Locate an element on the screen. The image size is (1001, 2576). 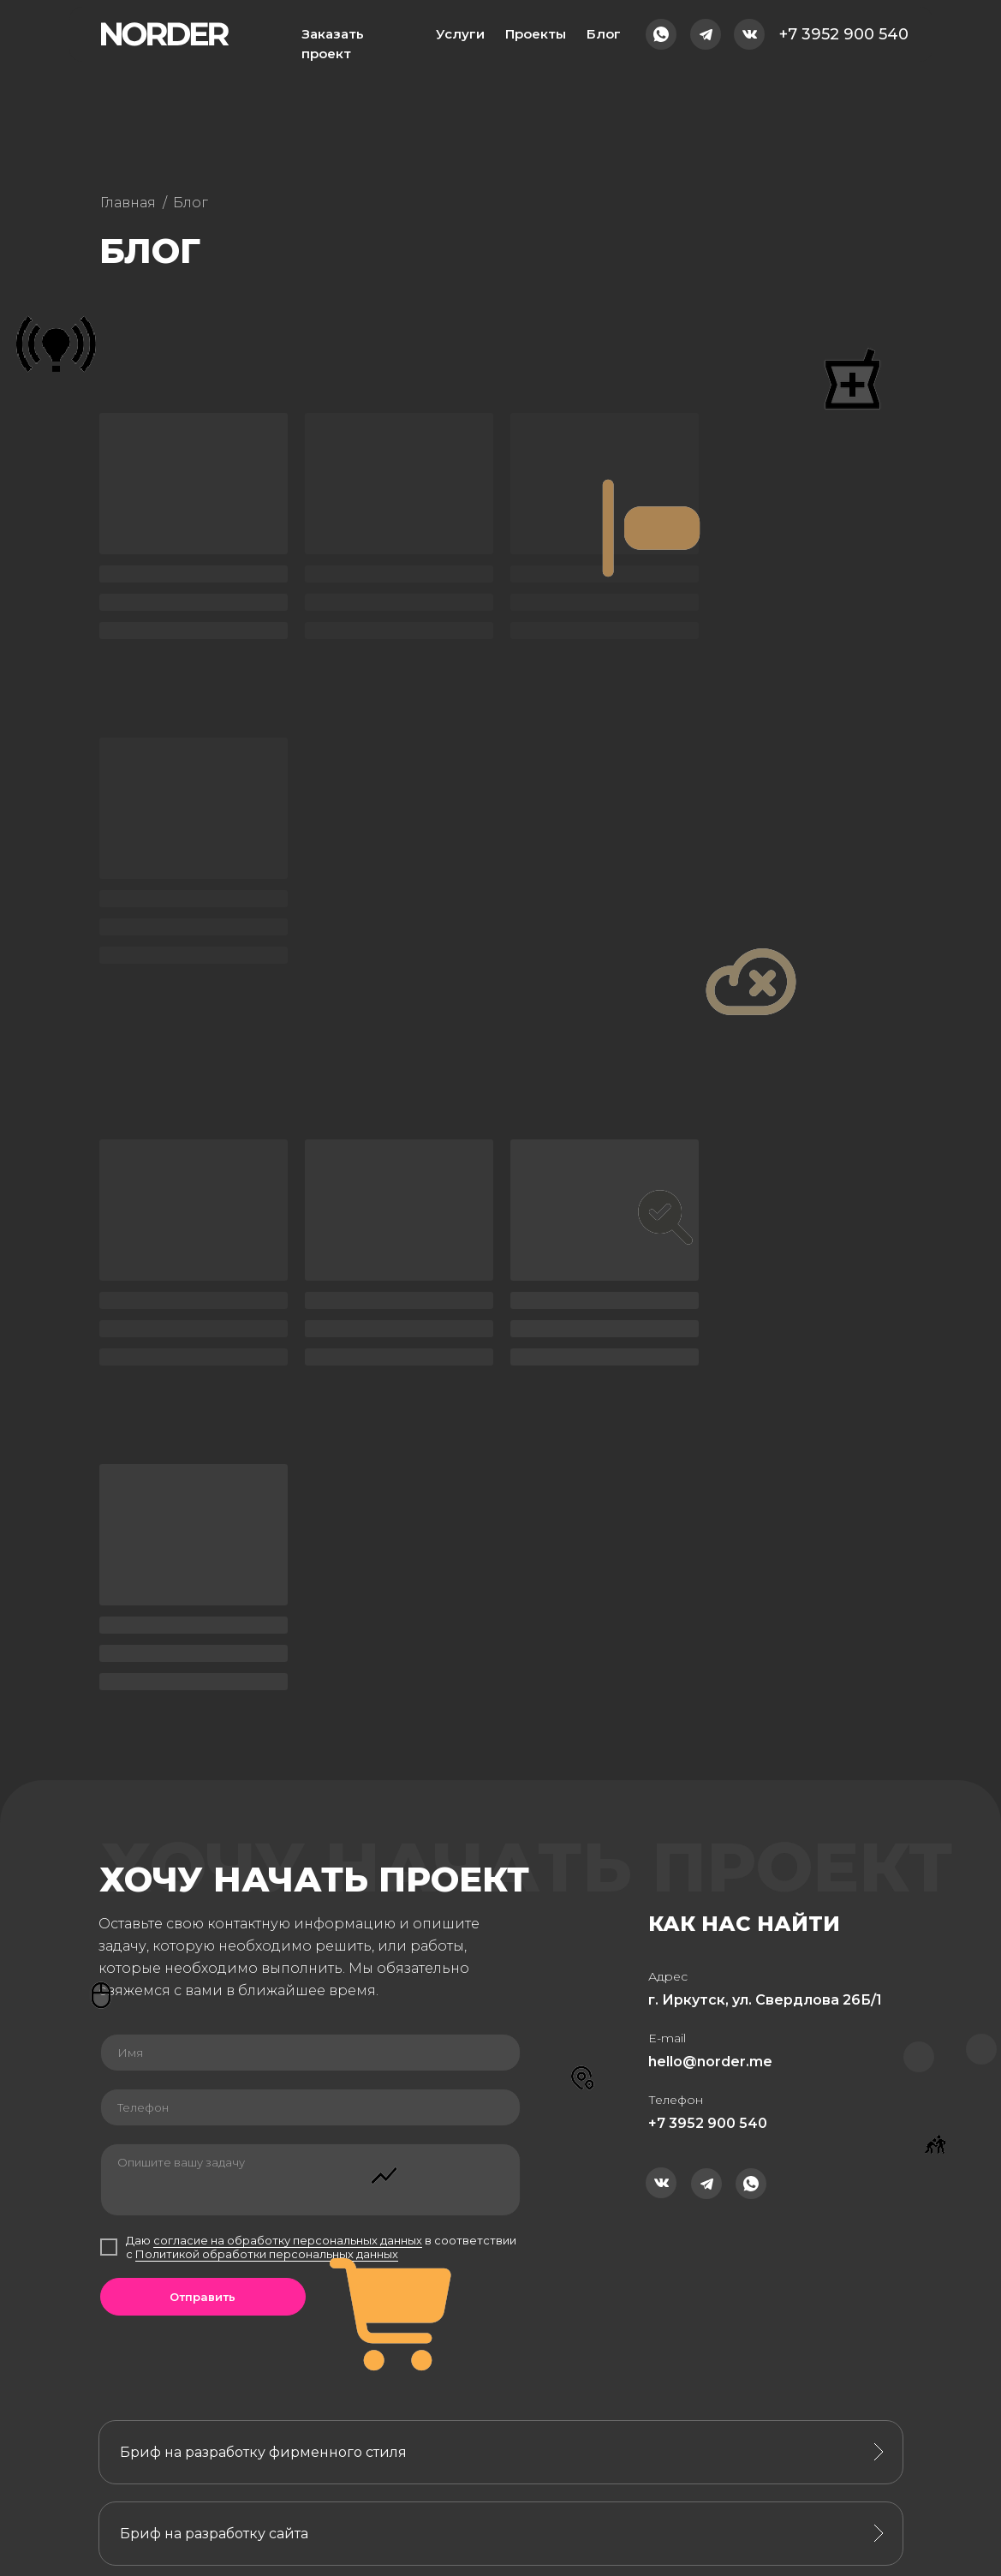
view your shopping cart is located at coordinates (397, 2316).